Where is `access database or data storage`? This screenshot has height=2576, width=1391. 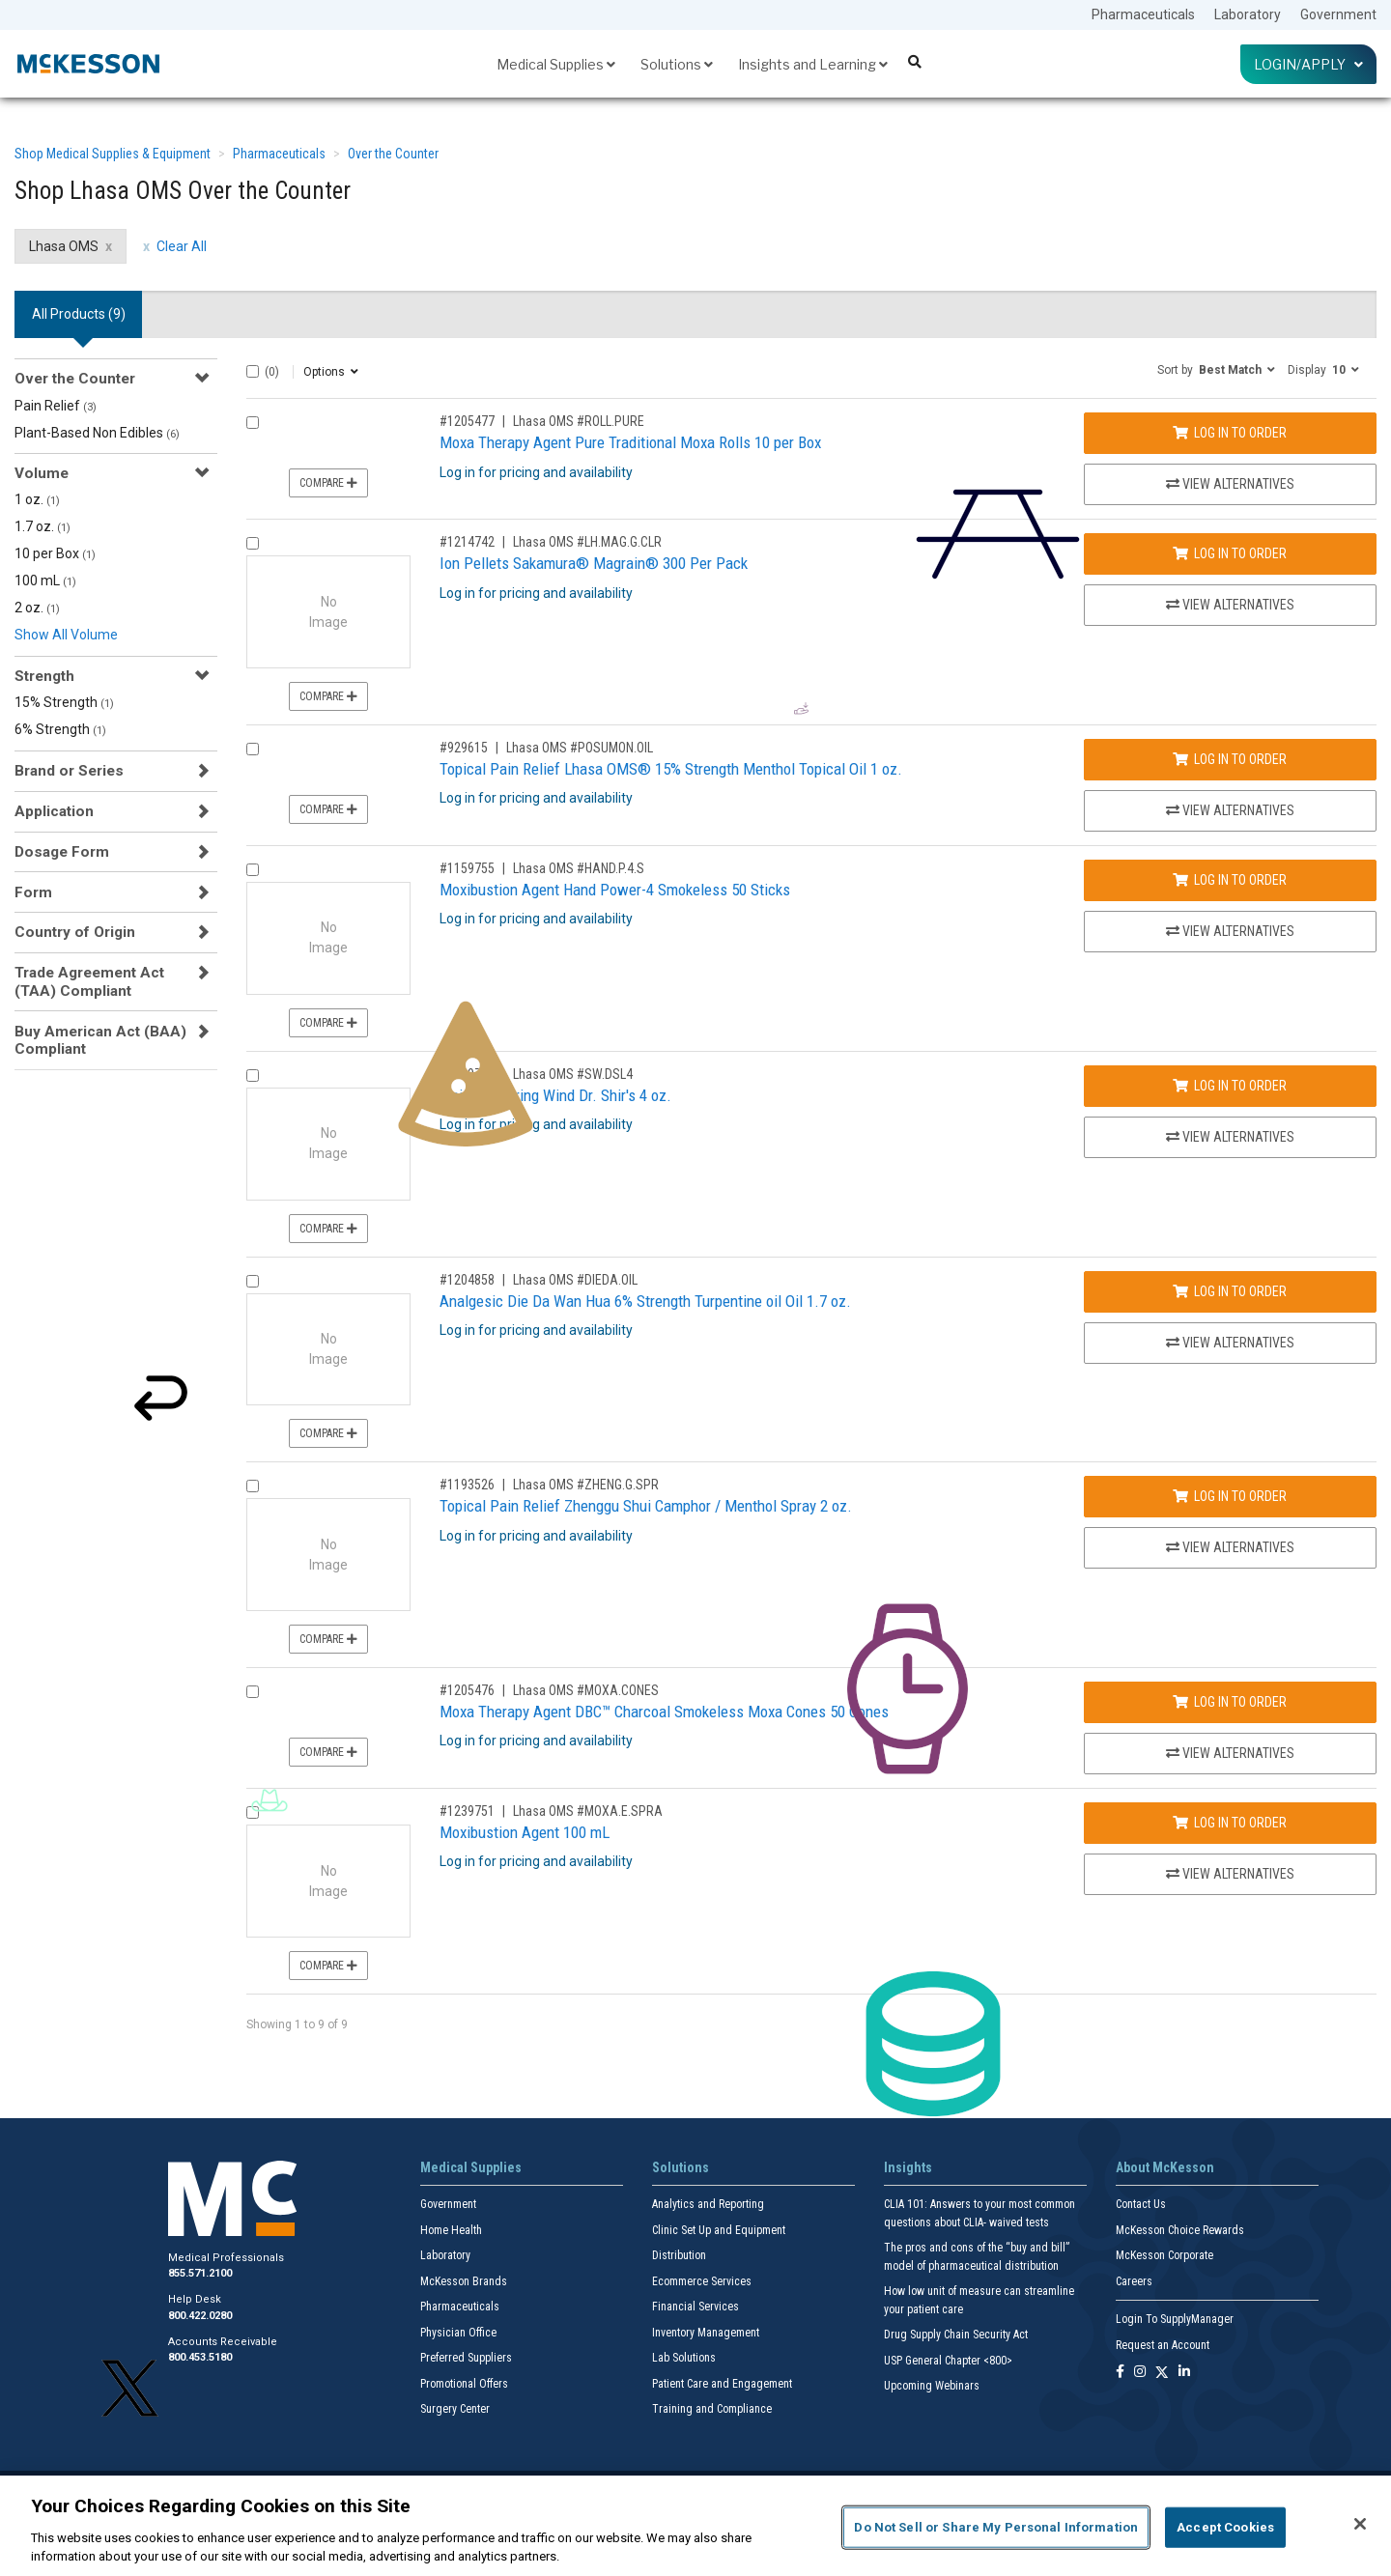
access database or data storage is located at coordinates (933, 2044).